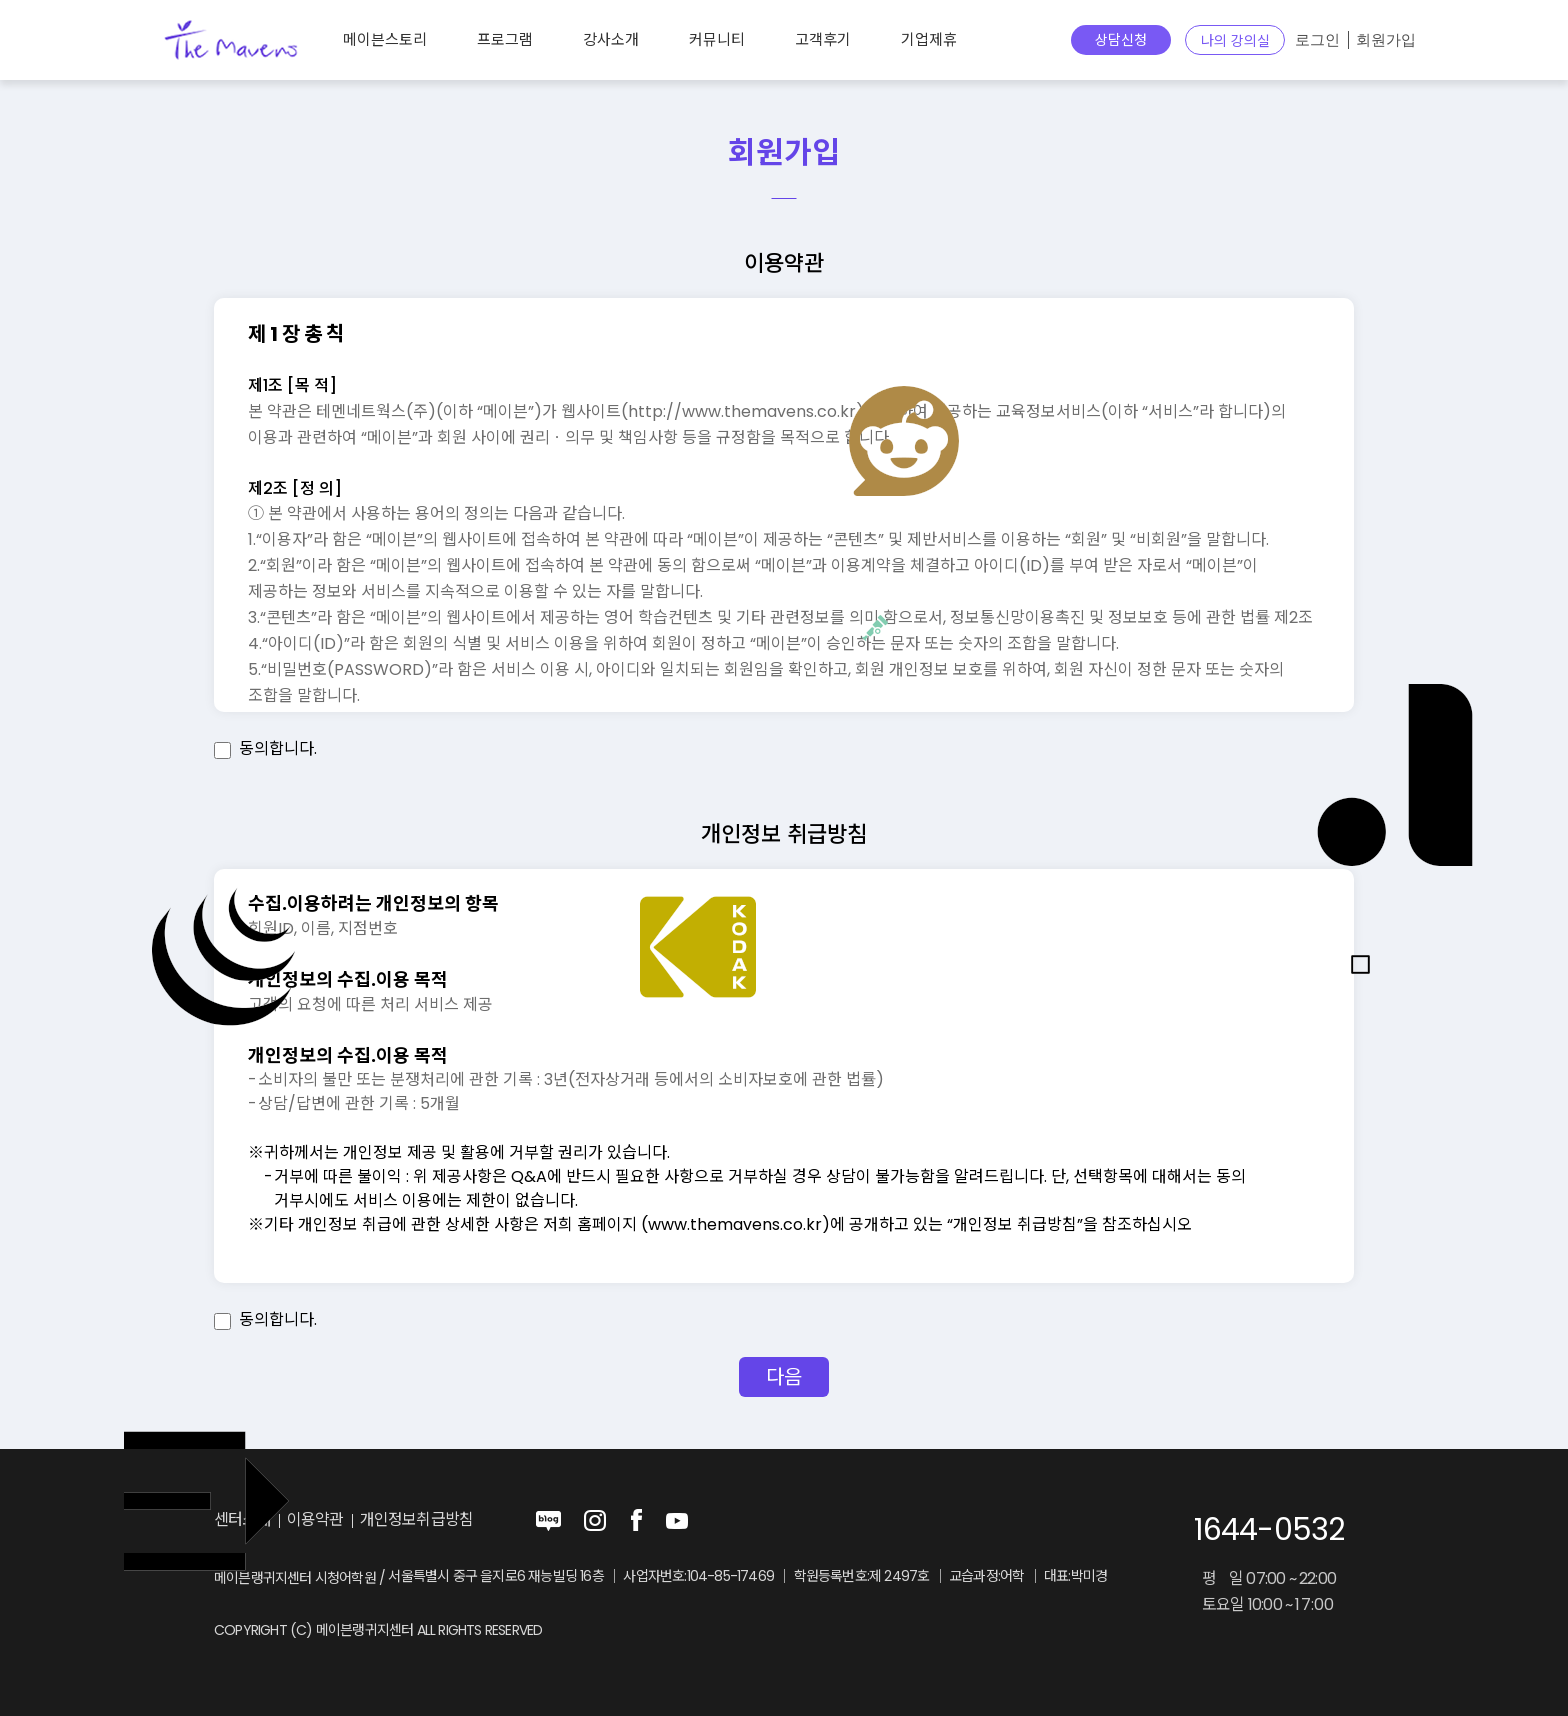 The image size is (1568, 1716). Describe the element at coordinates (1395, 775) in the screenshot. I see `visit dunked portfolio website` at that location.